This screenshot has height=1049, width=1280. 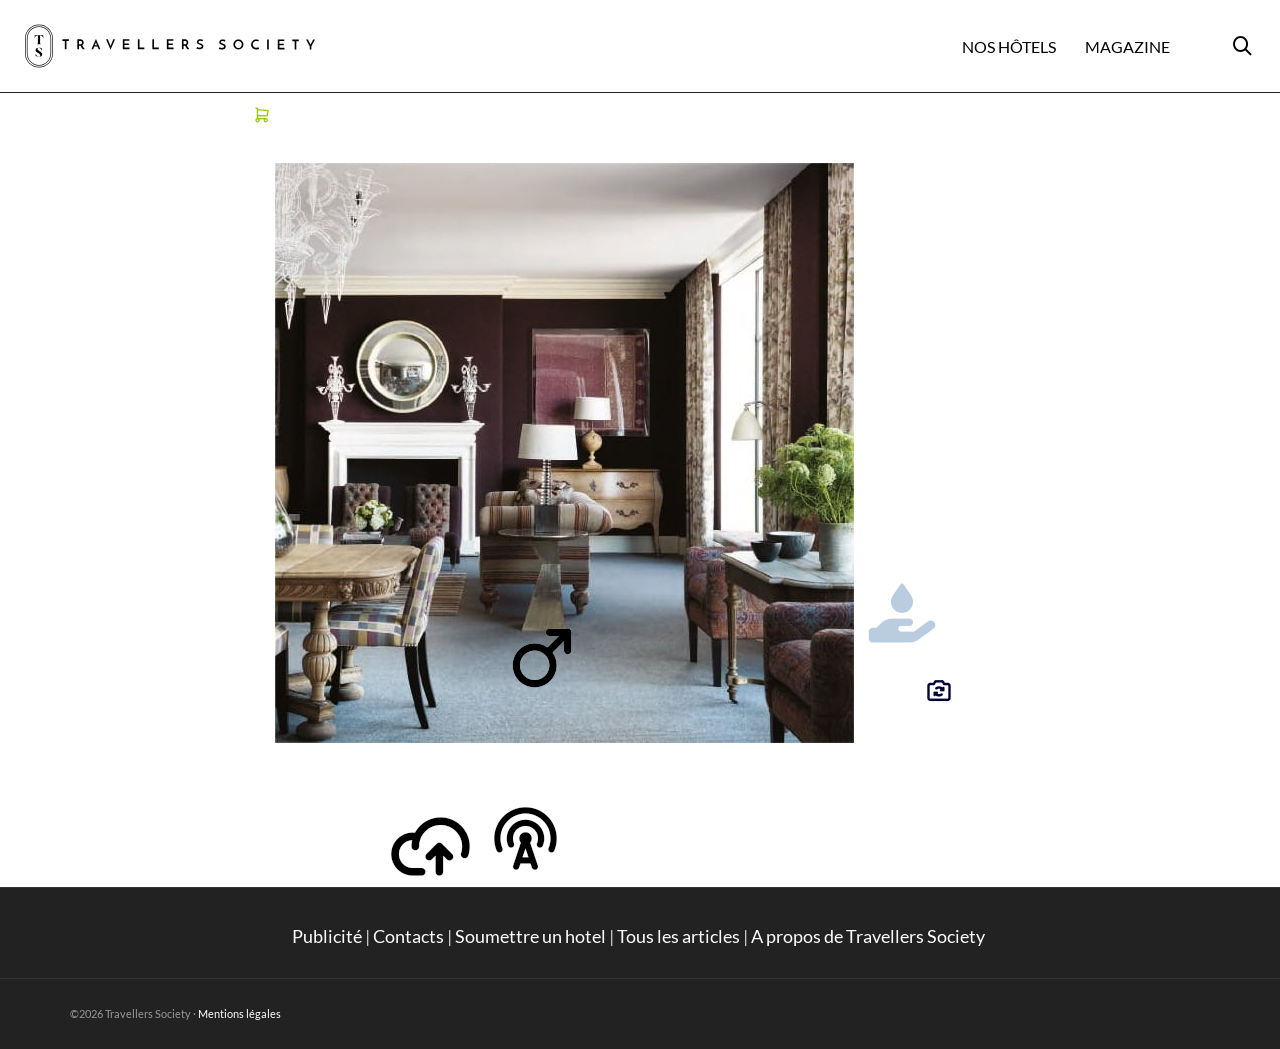 I want to click on upload file to cloud storage, so click(x=430, y=846).